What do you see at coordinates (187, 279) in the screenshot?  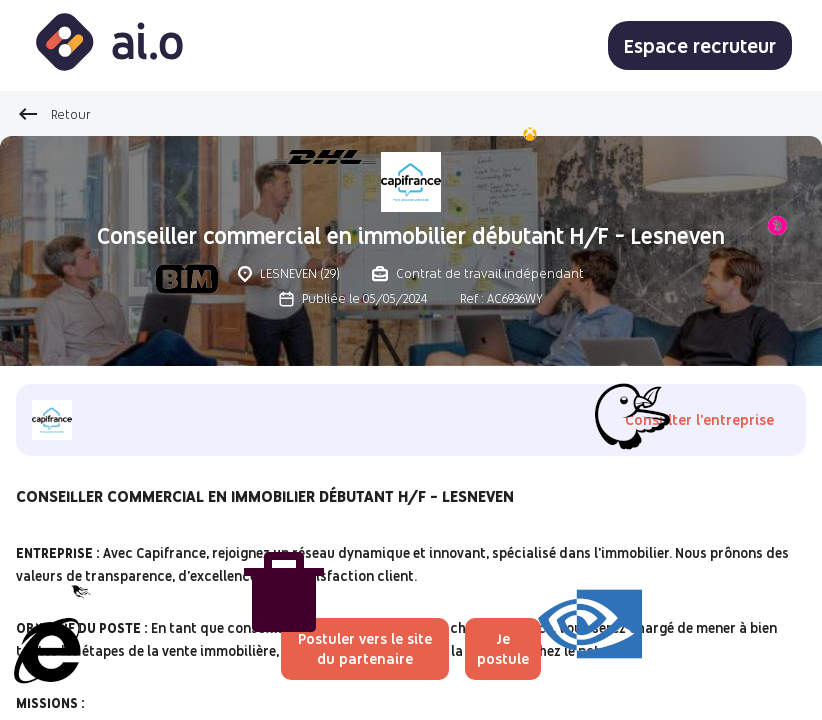 I see `open the BIM store app` at bounding box center [187, 279].